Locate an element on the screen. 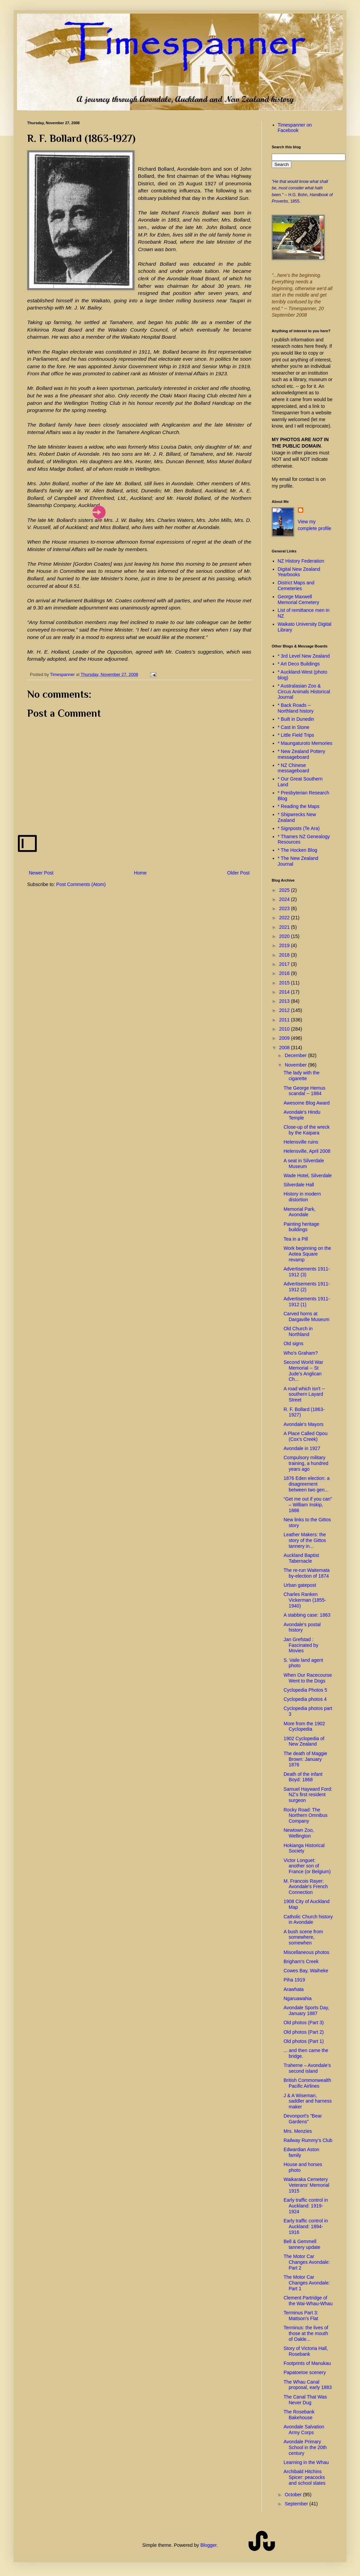 The height and width of the screenshot is (2576, 360). switch to left sidebar layout is located at coordinates (27, 843).